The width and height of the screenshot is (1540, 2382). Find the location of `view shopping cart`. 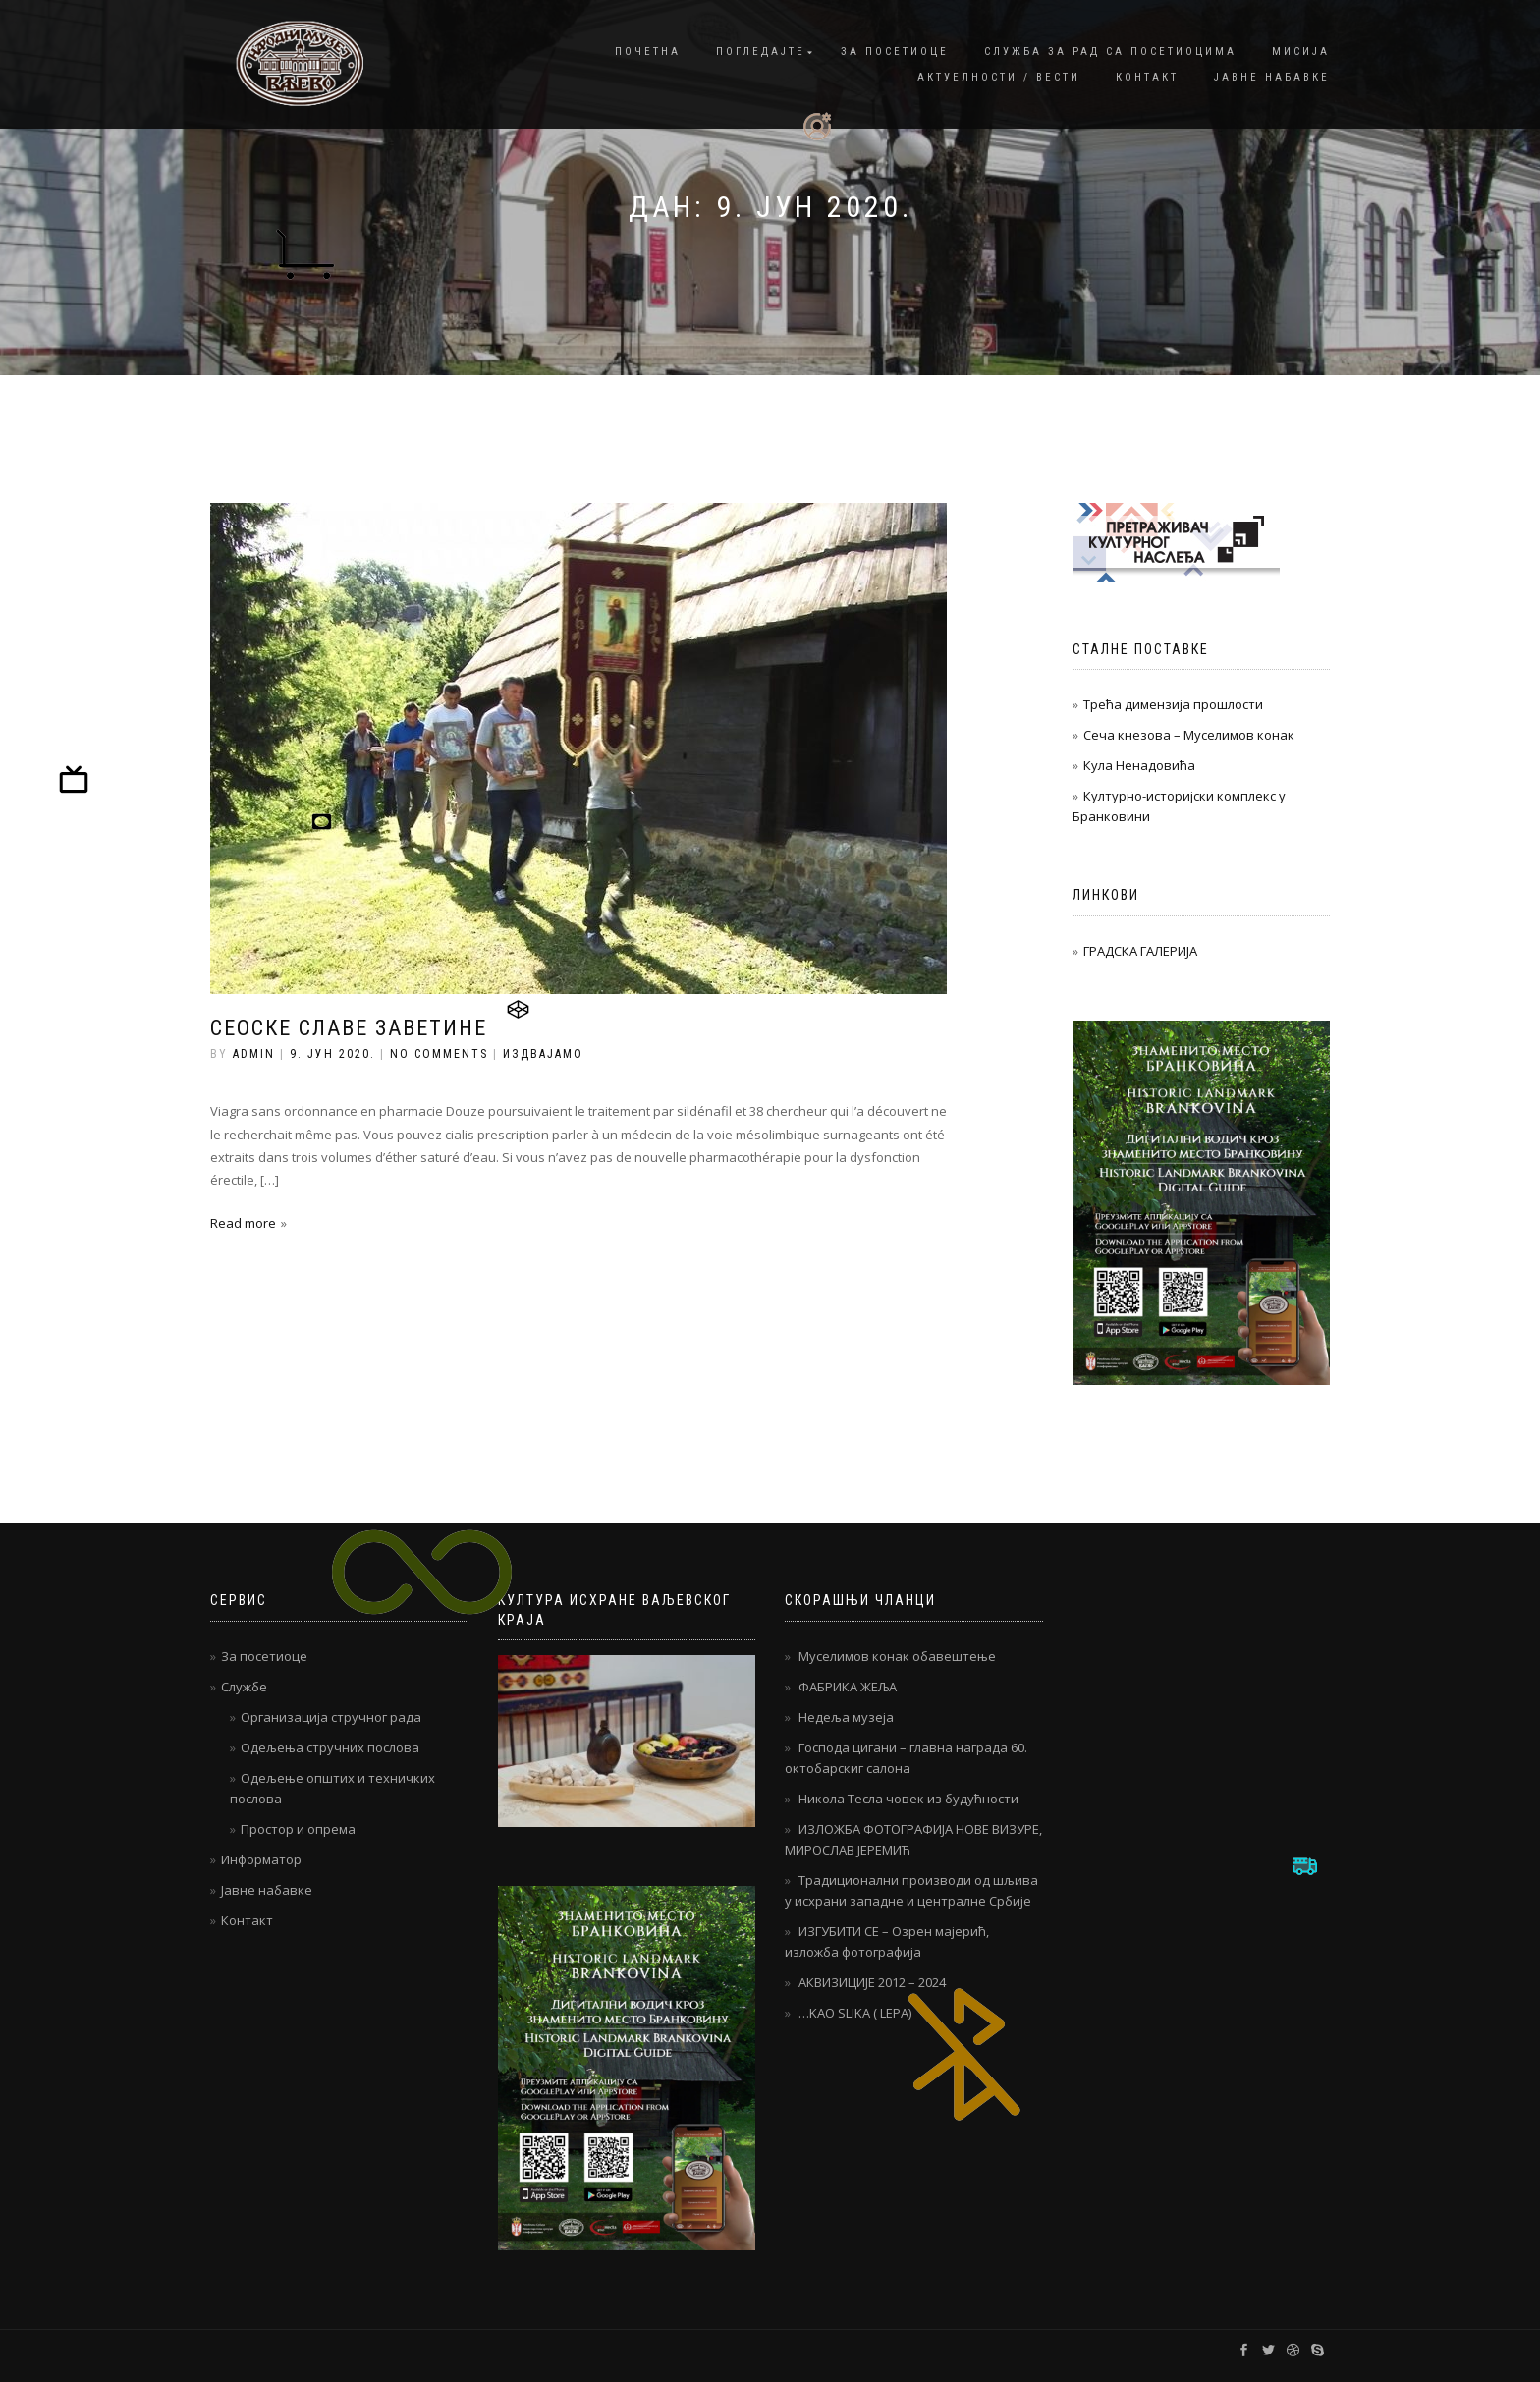

view shopping cart is located at coordinates (304, 251).